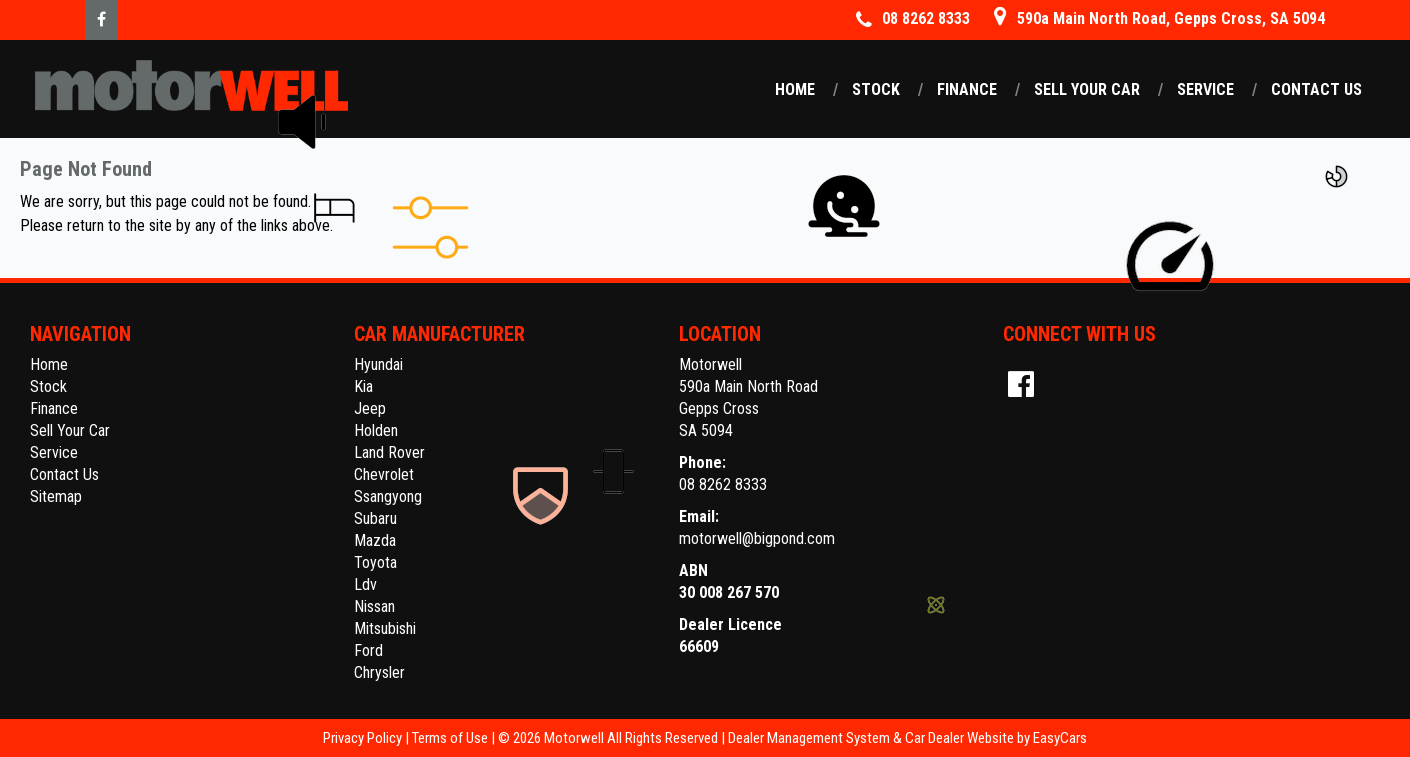 The width and height of the screenshot is (1410, 757). I want to click on align object to vertical center, so click(613, 471).